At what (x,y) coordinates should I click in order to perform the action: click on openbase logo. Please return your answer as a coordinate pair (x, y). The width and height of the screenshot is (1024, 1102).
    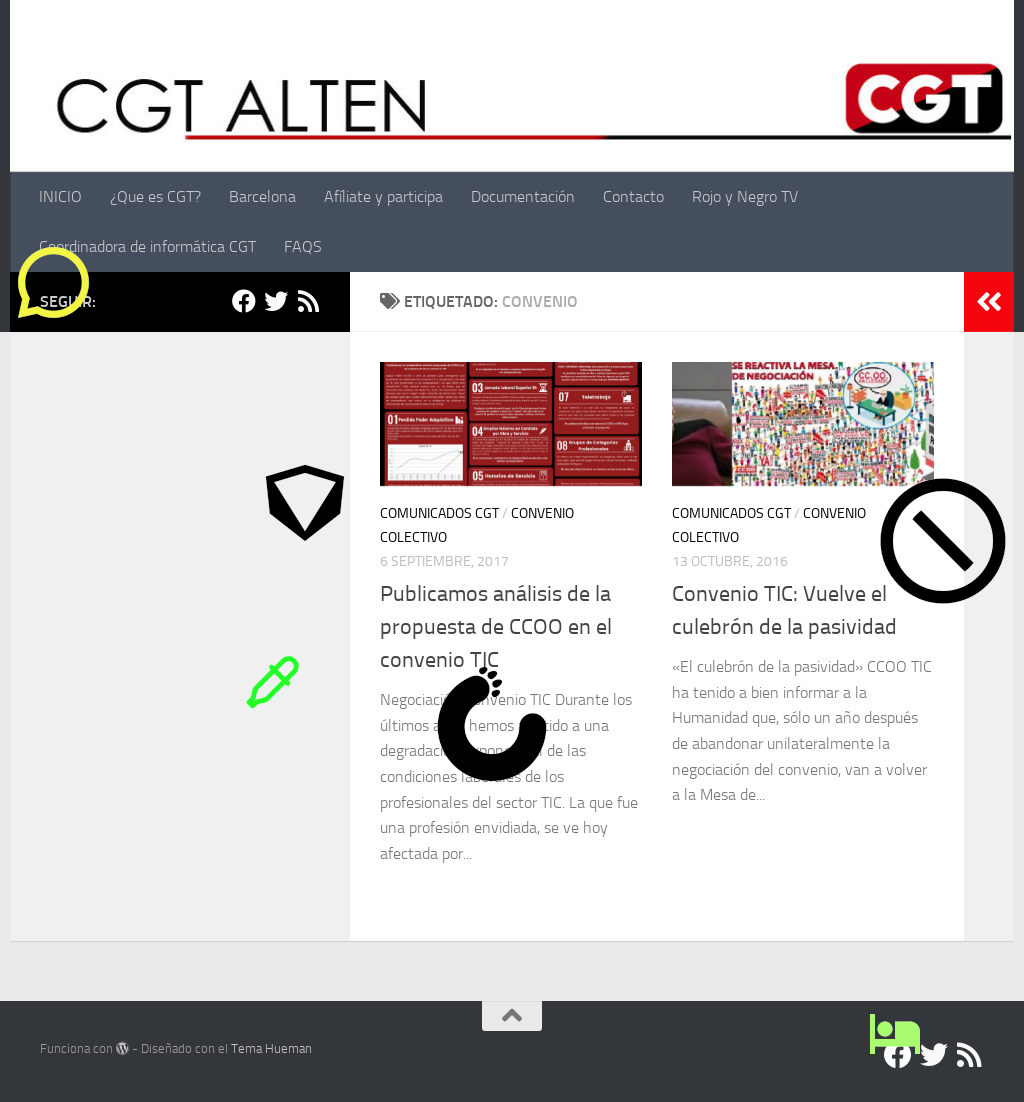
    Looking at the image, I should click on (305, 500).